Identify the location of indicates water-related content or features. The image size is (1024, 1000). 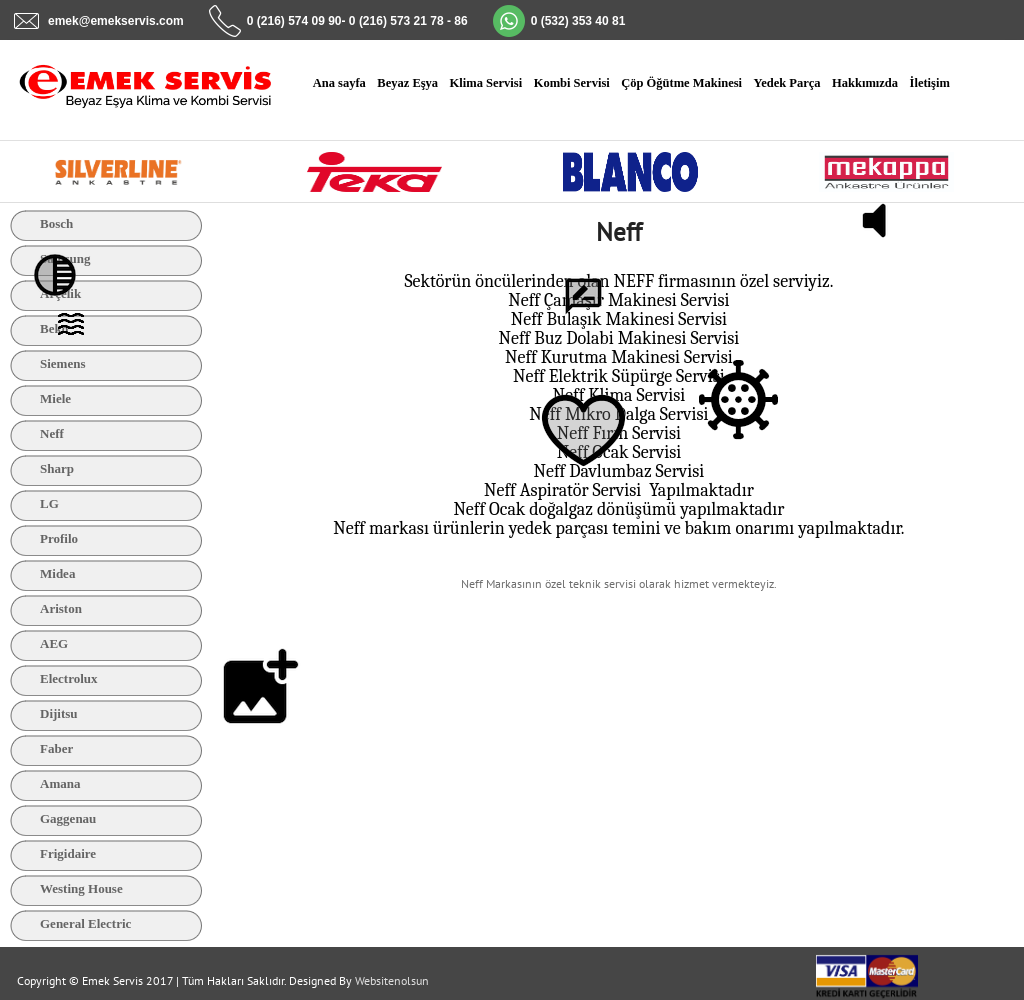
(71, 324).